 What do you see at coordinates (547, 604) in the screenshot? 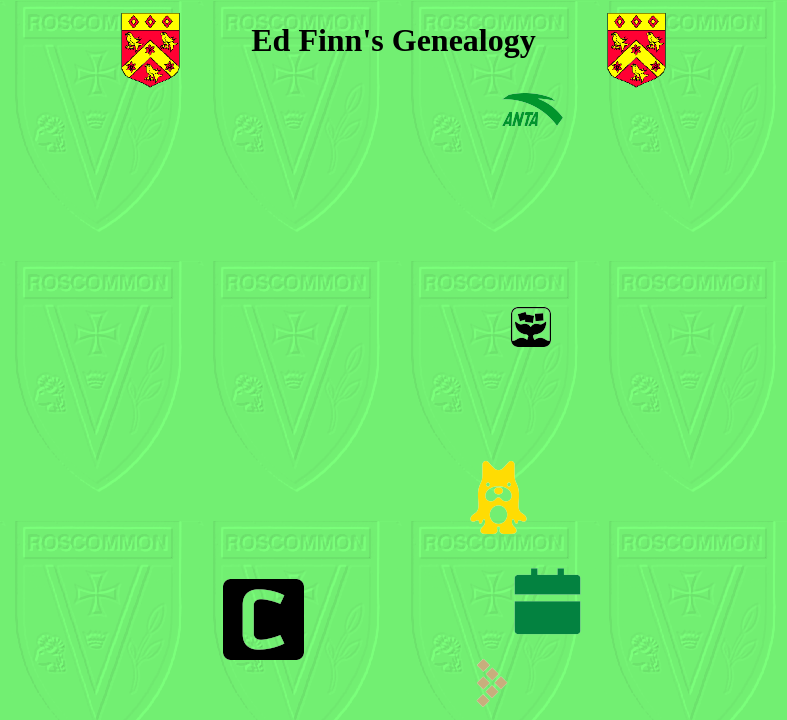
I see `open calendar` at bounding box center [547, 604].